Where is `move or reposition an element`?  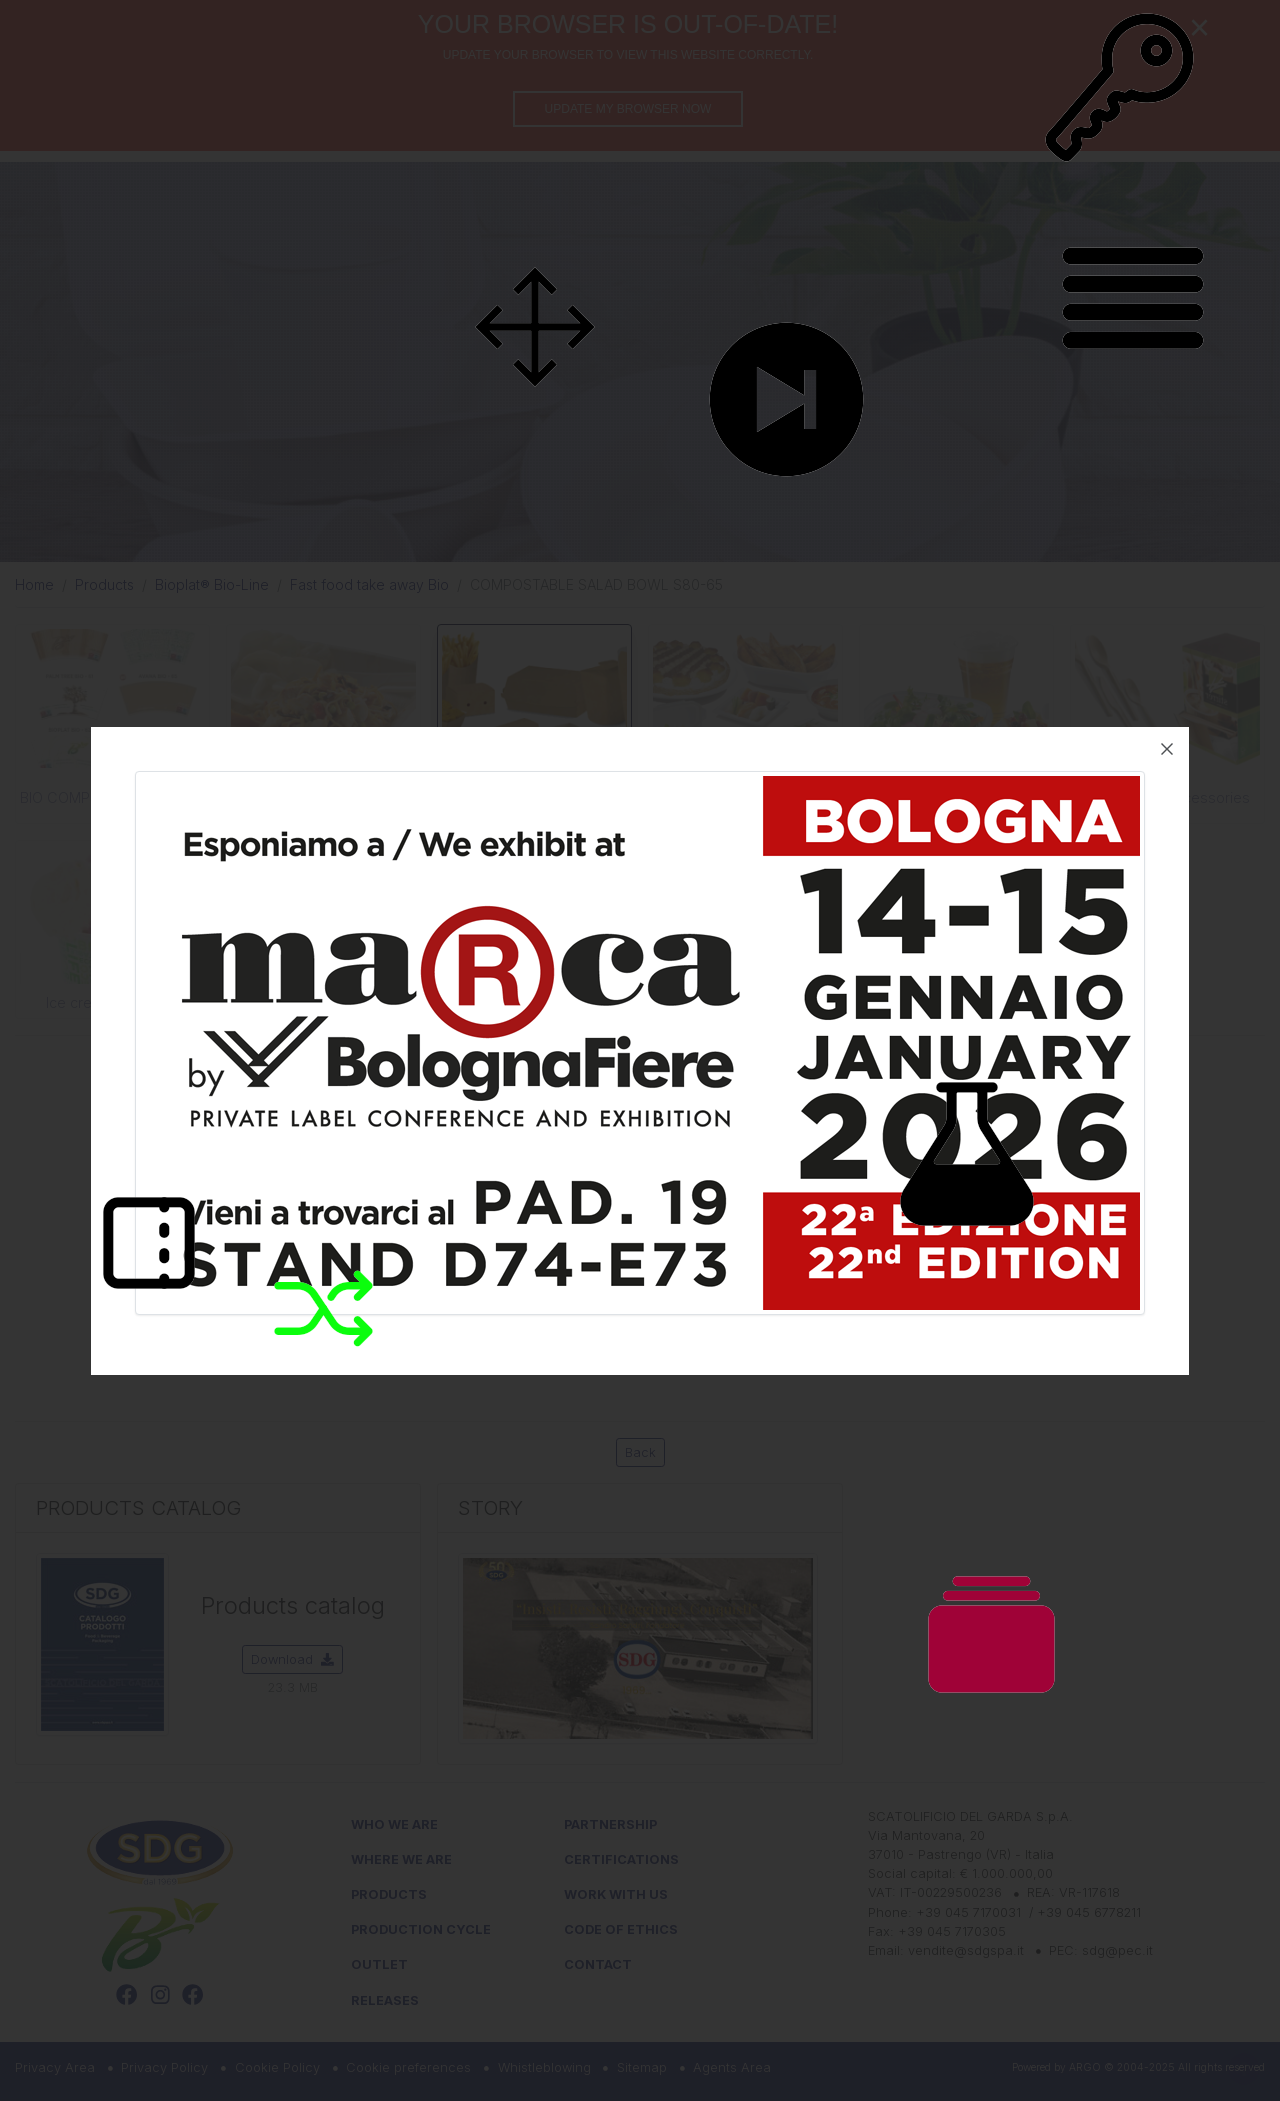
move or reposition an element is located at coordinates (535, 327).